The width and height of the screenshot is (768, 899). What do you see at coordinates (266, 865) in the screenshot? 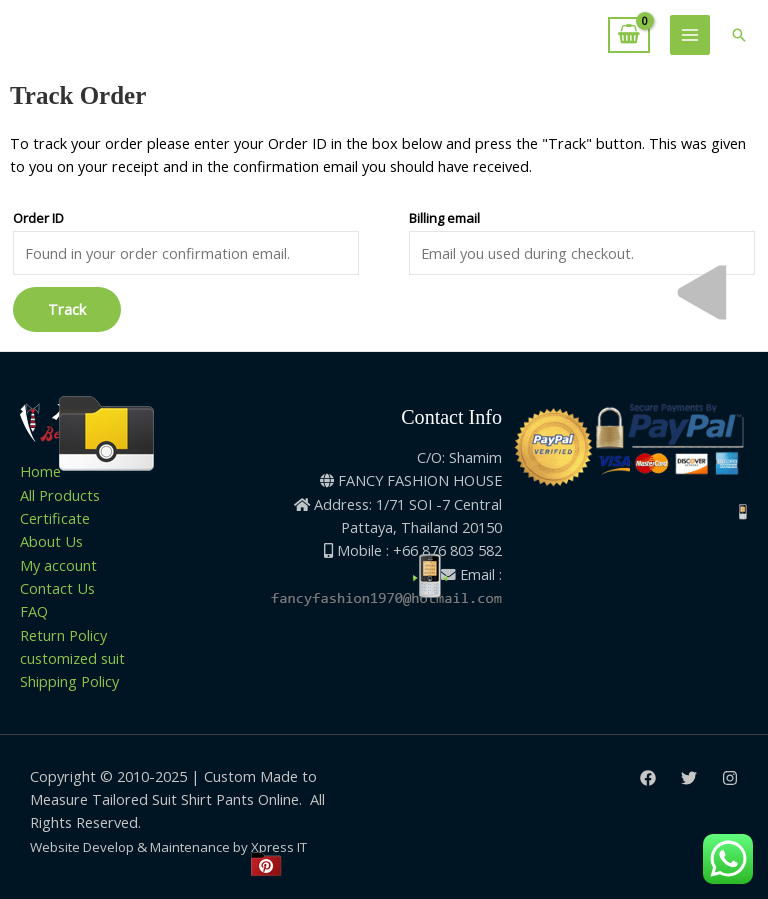
I see `open pinterest downloads folder` at bounding box center [266, 865].